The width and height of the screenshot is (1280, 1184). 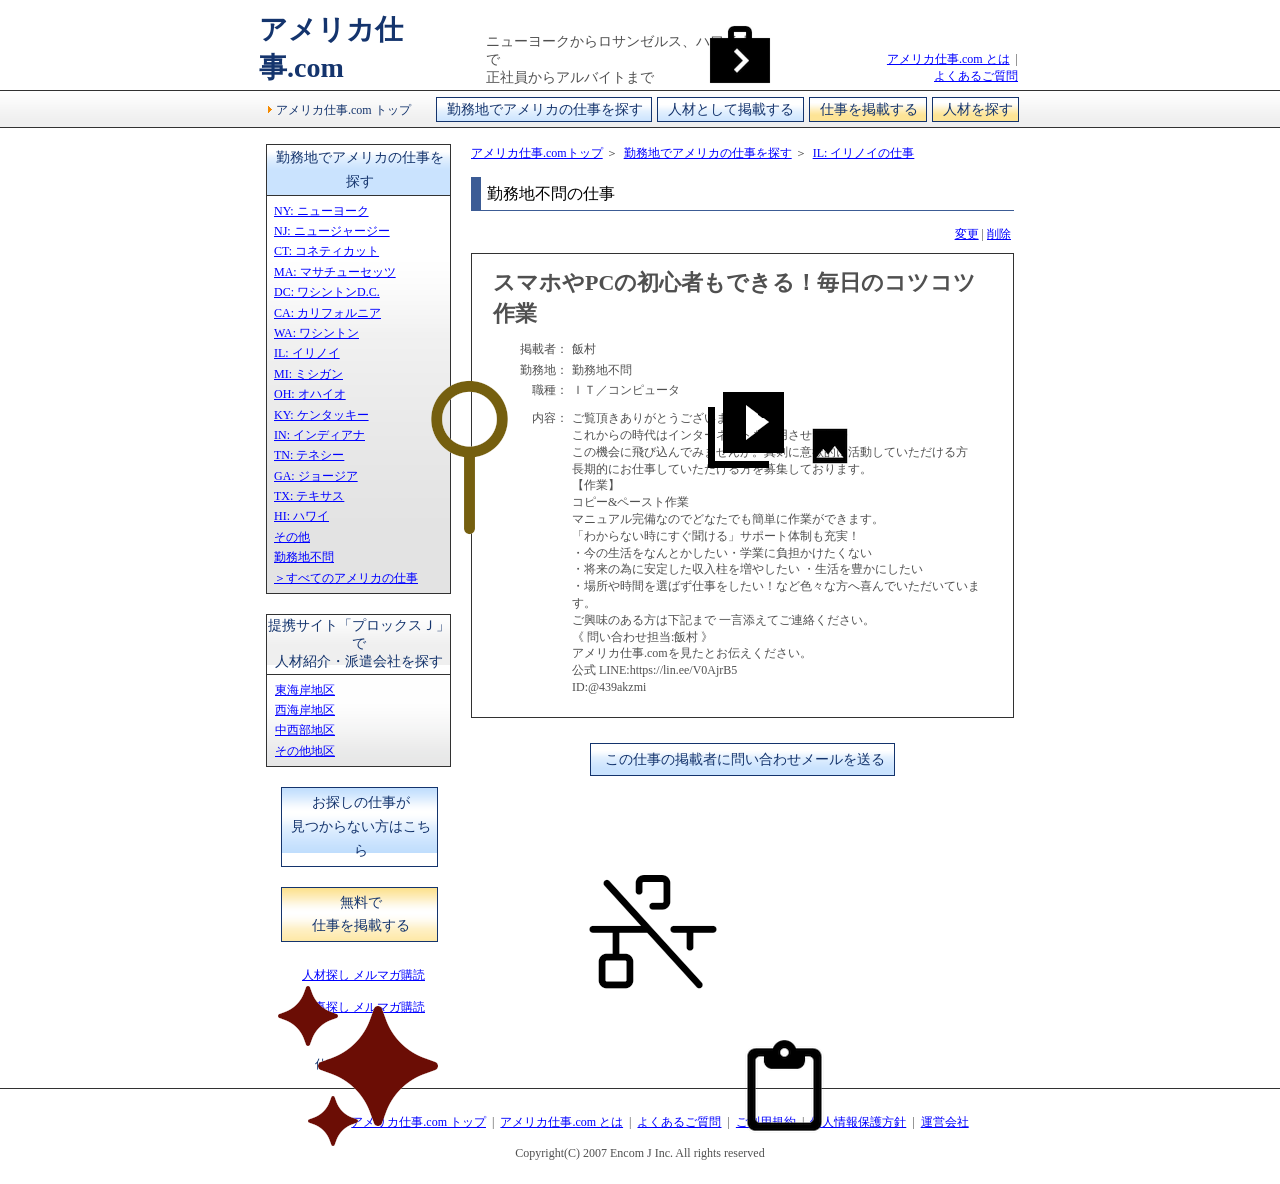 What do you see at coordinates (784, 1089) in the screenshot?
I see `paste content from clipboard` at bounding box center [784, 1089].